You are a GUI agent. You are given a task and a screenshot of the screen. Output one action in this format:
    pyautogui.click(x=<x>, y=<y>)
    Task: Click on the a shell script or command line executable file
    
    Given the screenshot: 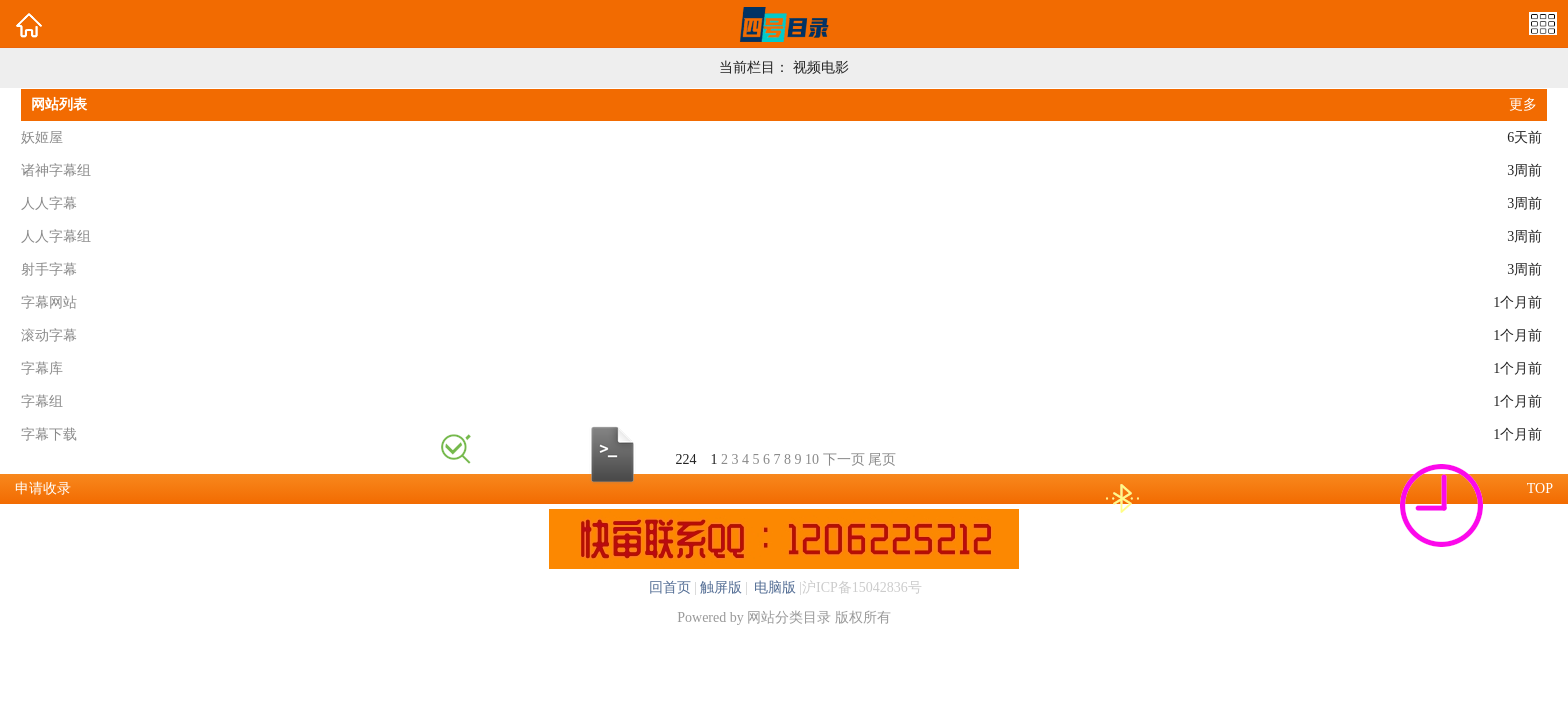 What is the action you would take?
    pyautogui.click(x=612, y=455)
    